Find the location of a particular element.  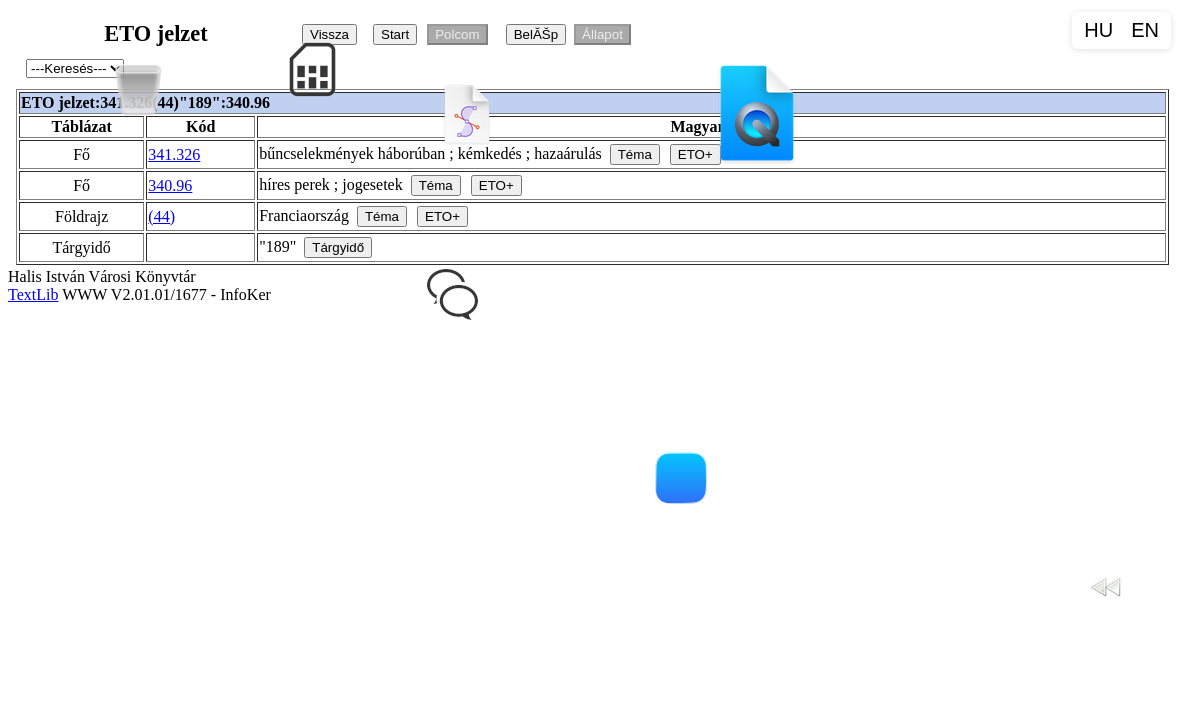

open messaging or chat application is located at coordinates (452, 294).